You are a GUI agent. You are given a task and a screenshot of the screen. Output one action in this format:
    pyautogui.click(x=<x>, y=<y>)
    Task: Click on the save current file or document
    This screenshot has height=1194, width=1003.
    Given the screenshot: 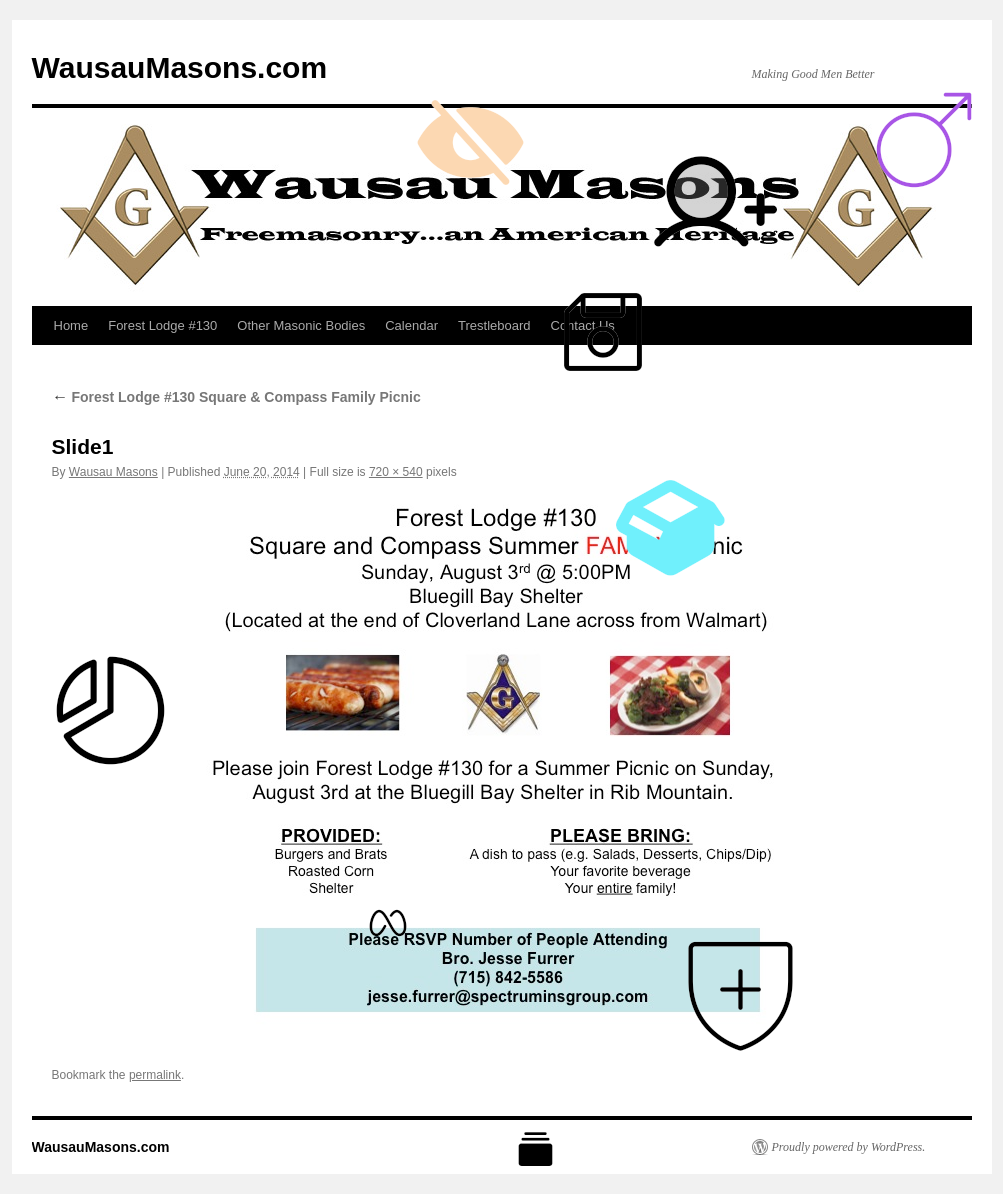 What is the action you would take?
    pyautogui.click(x=603, y=332)
    